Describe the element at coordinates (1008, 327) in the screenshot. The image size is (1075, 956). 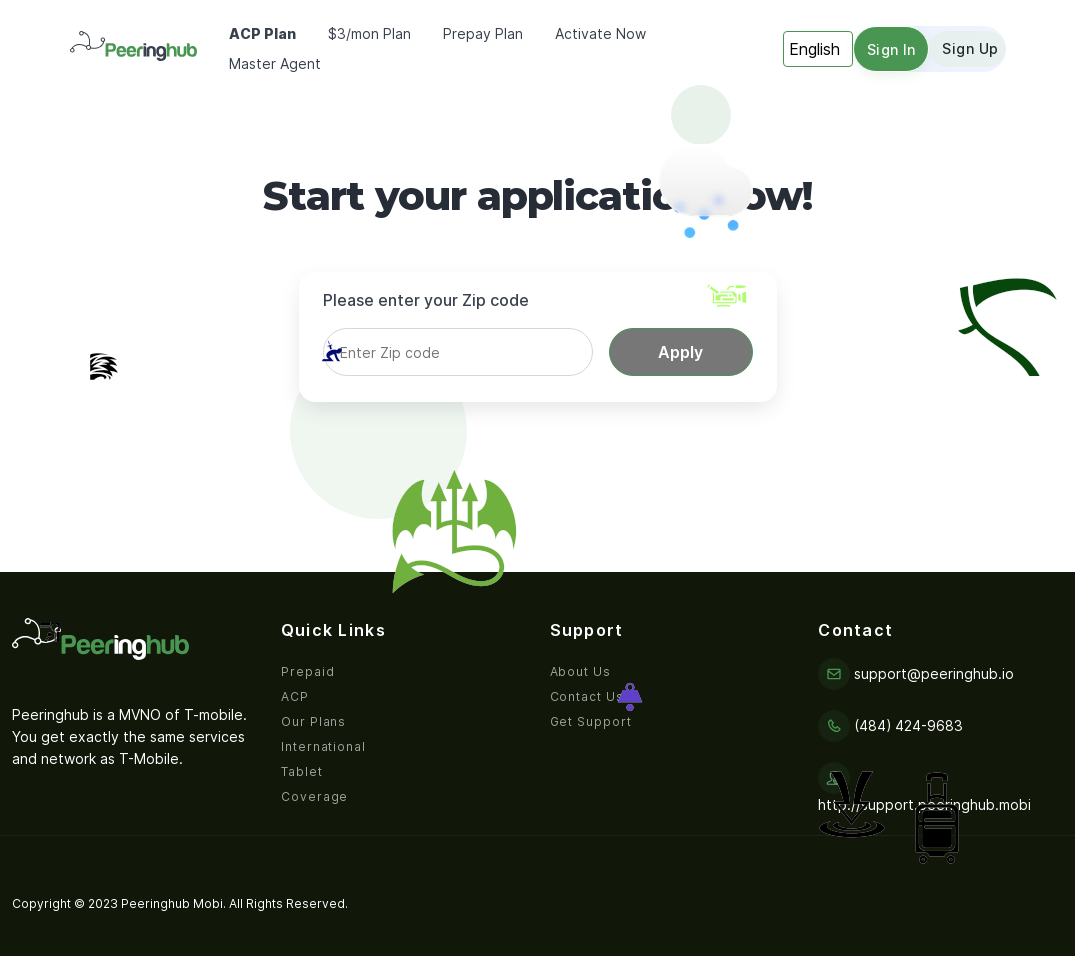
I see `select the scythe weapon or tool` at that location.